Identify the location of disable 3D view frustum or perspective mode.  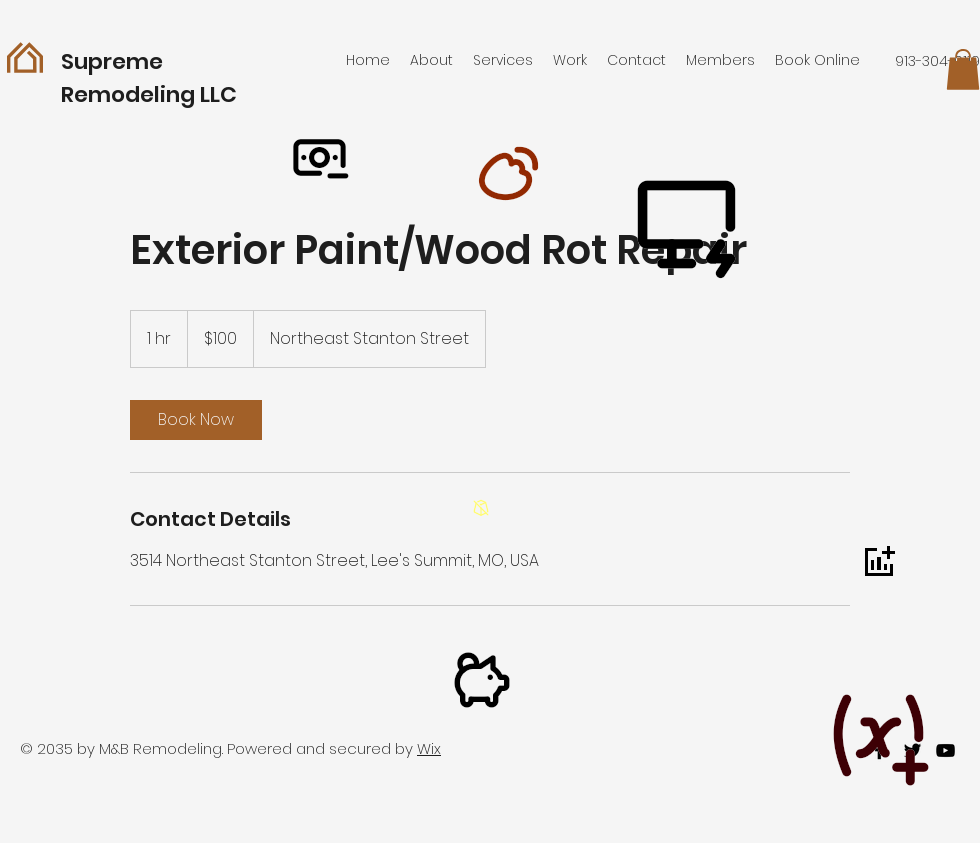
(481, 508).